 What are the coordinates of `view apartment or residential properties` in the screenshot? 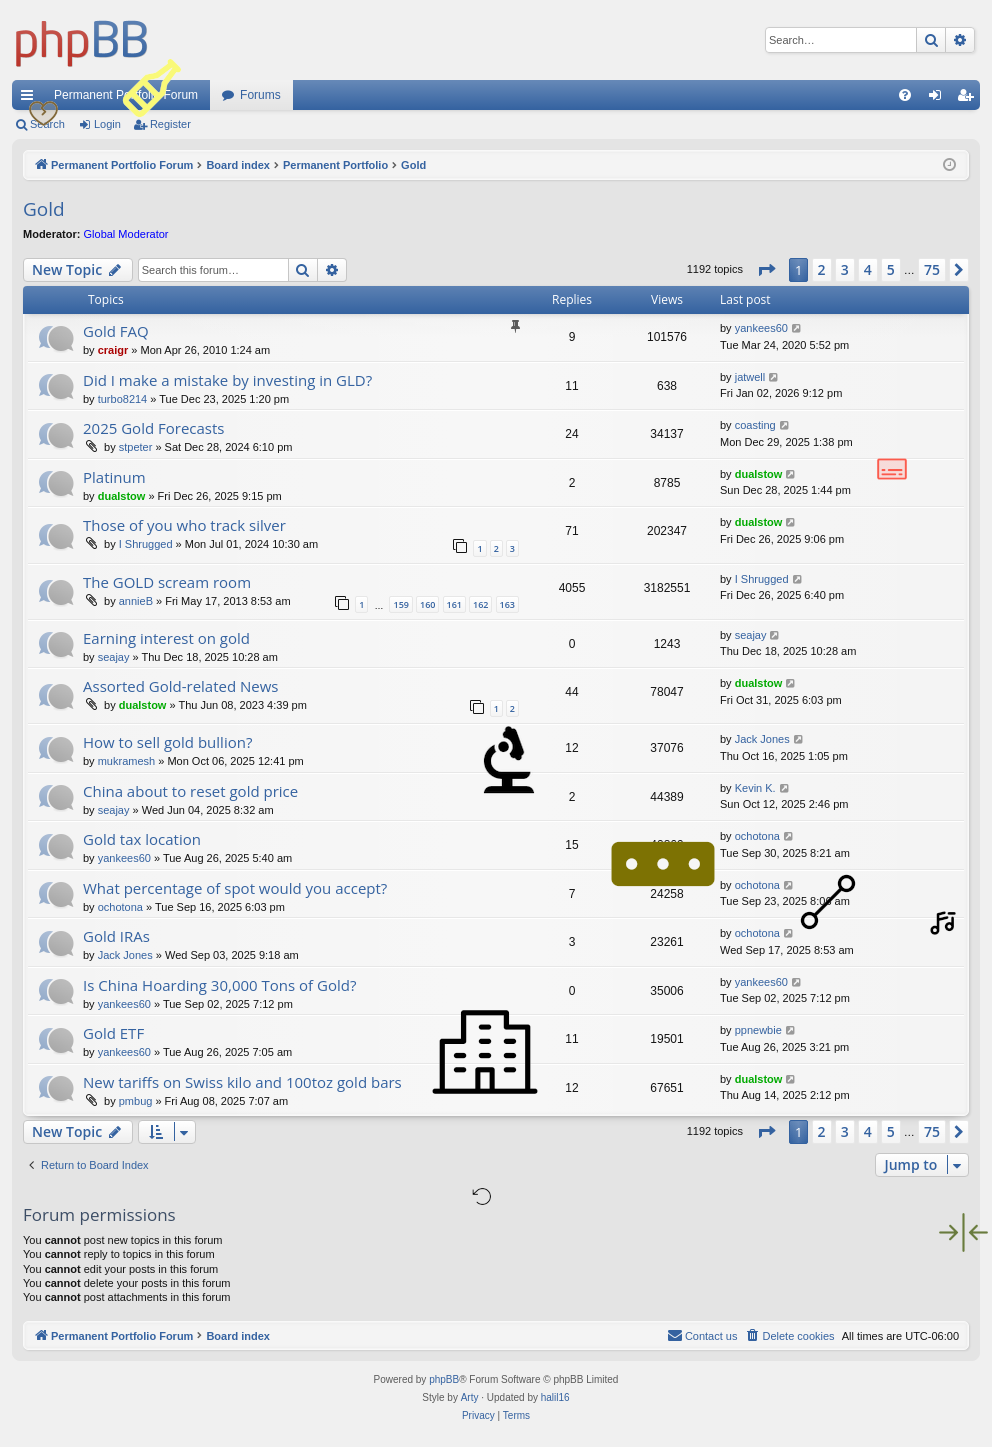 It's located at (485, 1052).